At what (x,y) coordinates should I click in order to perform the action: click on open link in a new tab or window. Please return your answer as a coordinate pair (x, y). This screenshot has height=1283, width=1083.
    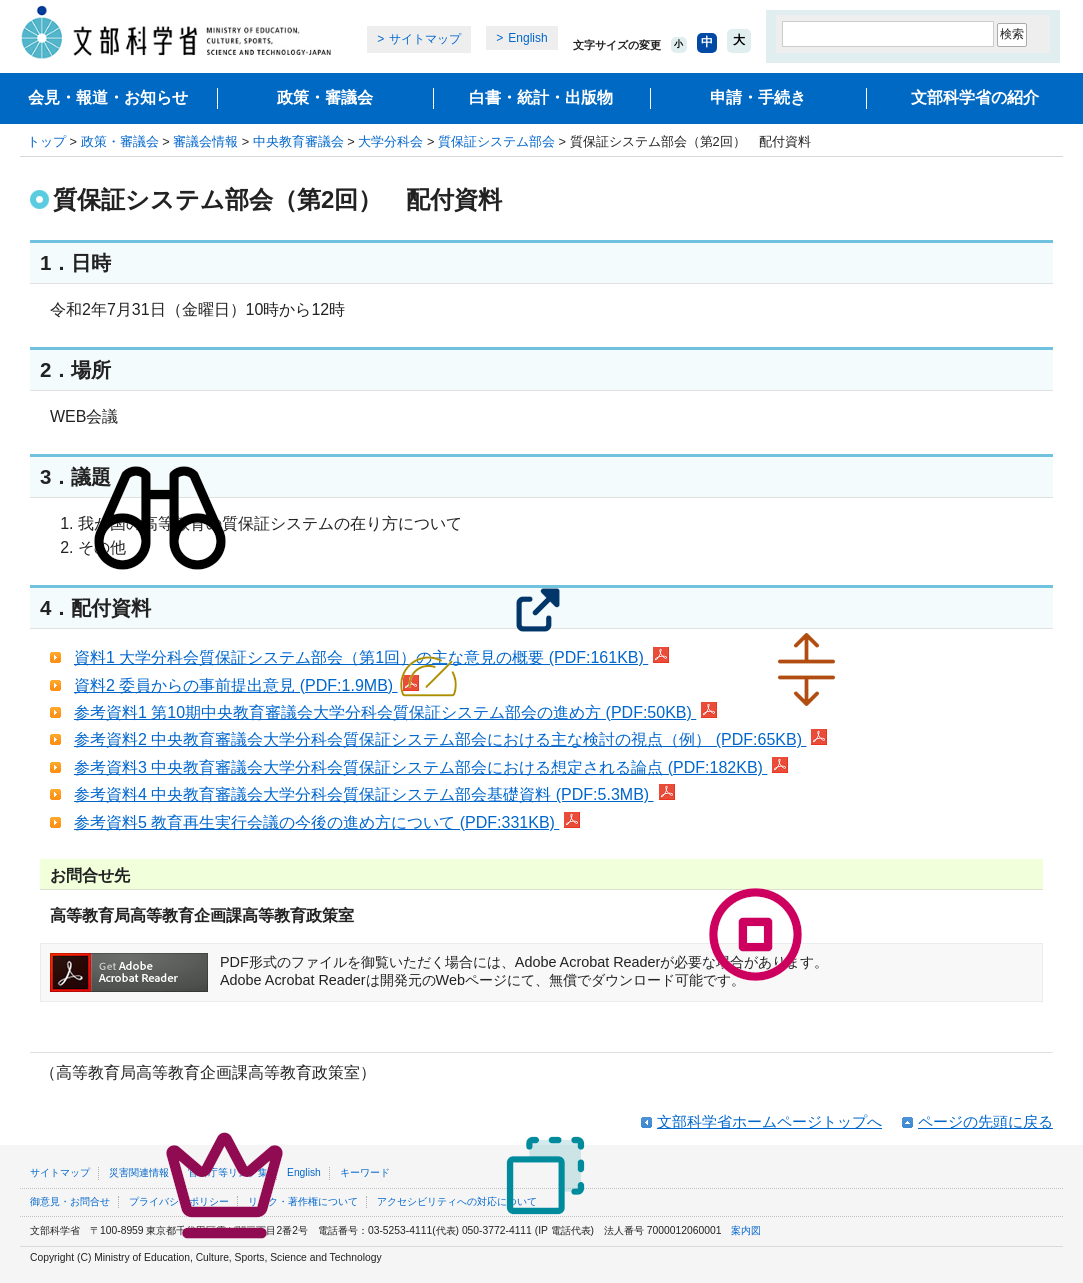
    Looking at the image, I should click on (538, 610).